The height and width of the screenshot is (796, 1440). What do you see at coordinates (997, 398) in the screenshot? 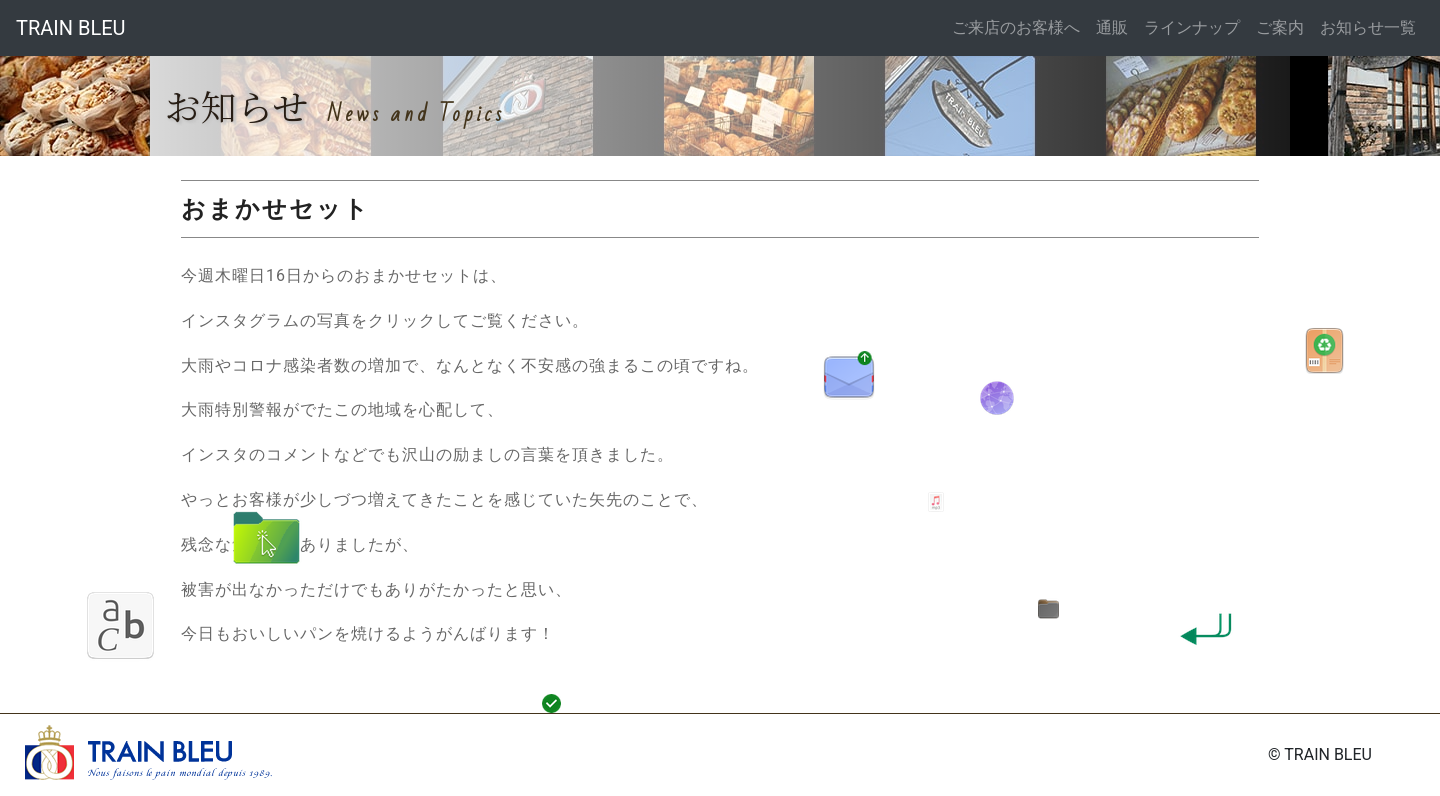
I see `access network and connectivity settings` at bounding box center [997, 398].